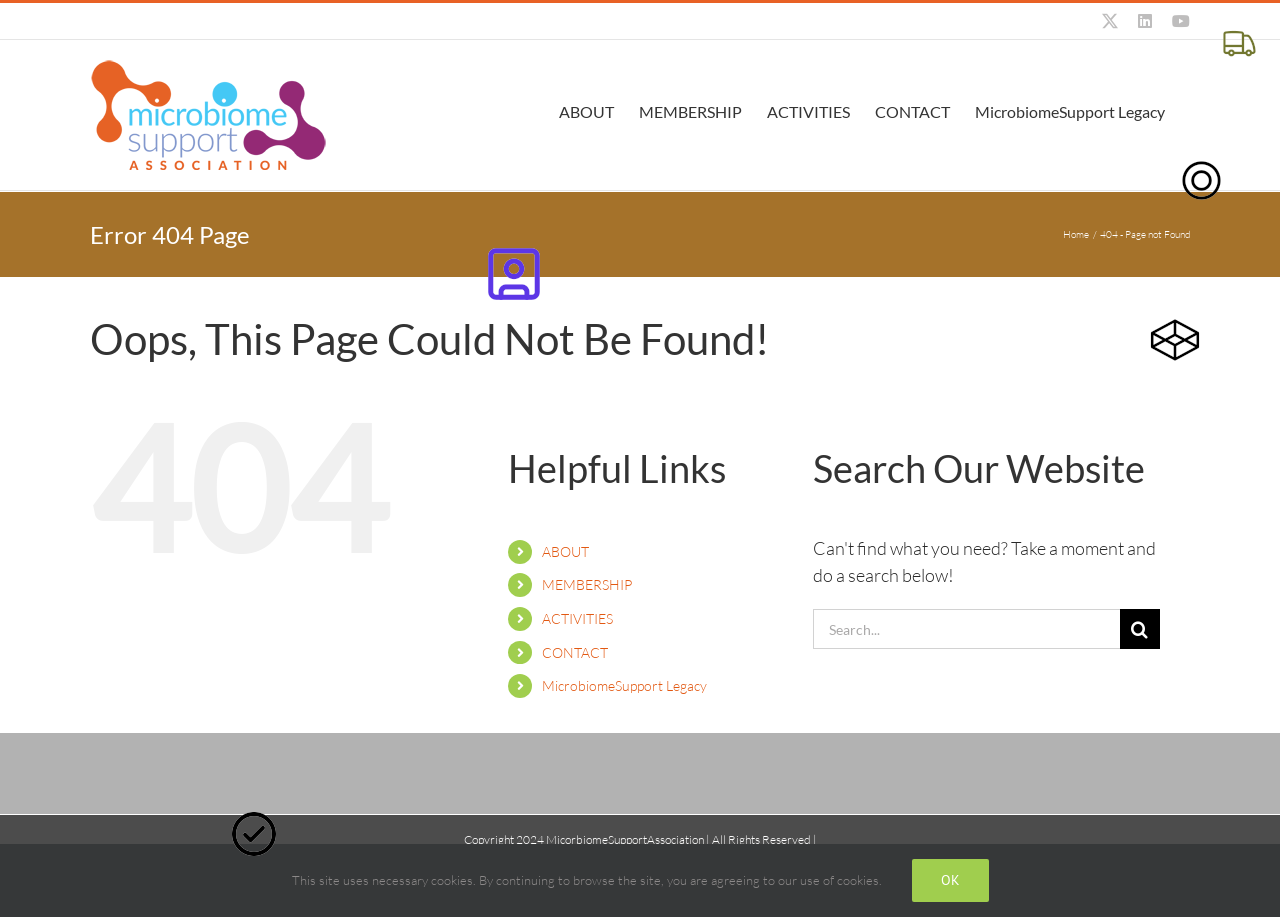 The image size is (1280, 917). Describe the element at coordinates (514, 274) in the screenshot. I see `view user profile` at that location.